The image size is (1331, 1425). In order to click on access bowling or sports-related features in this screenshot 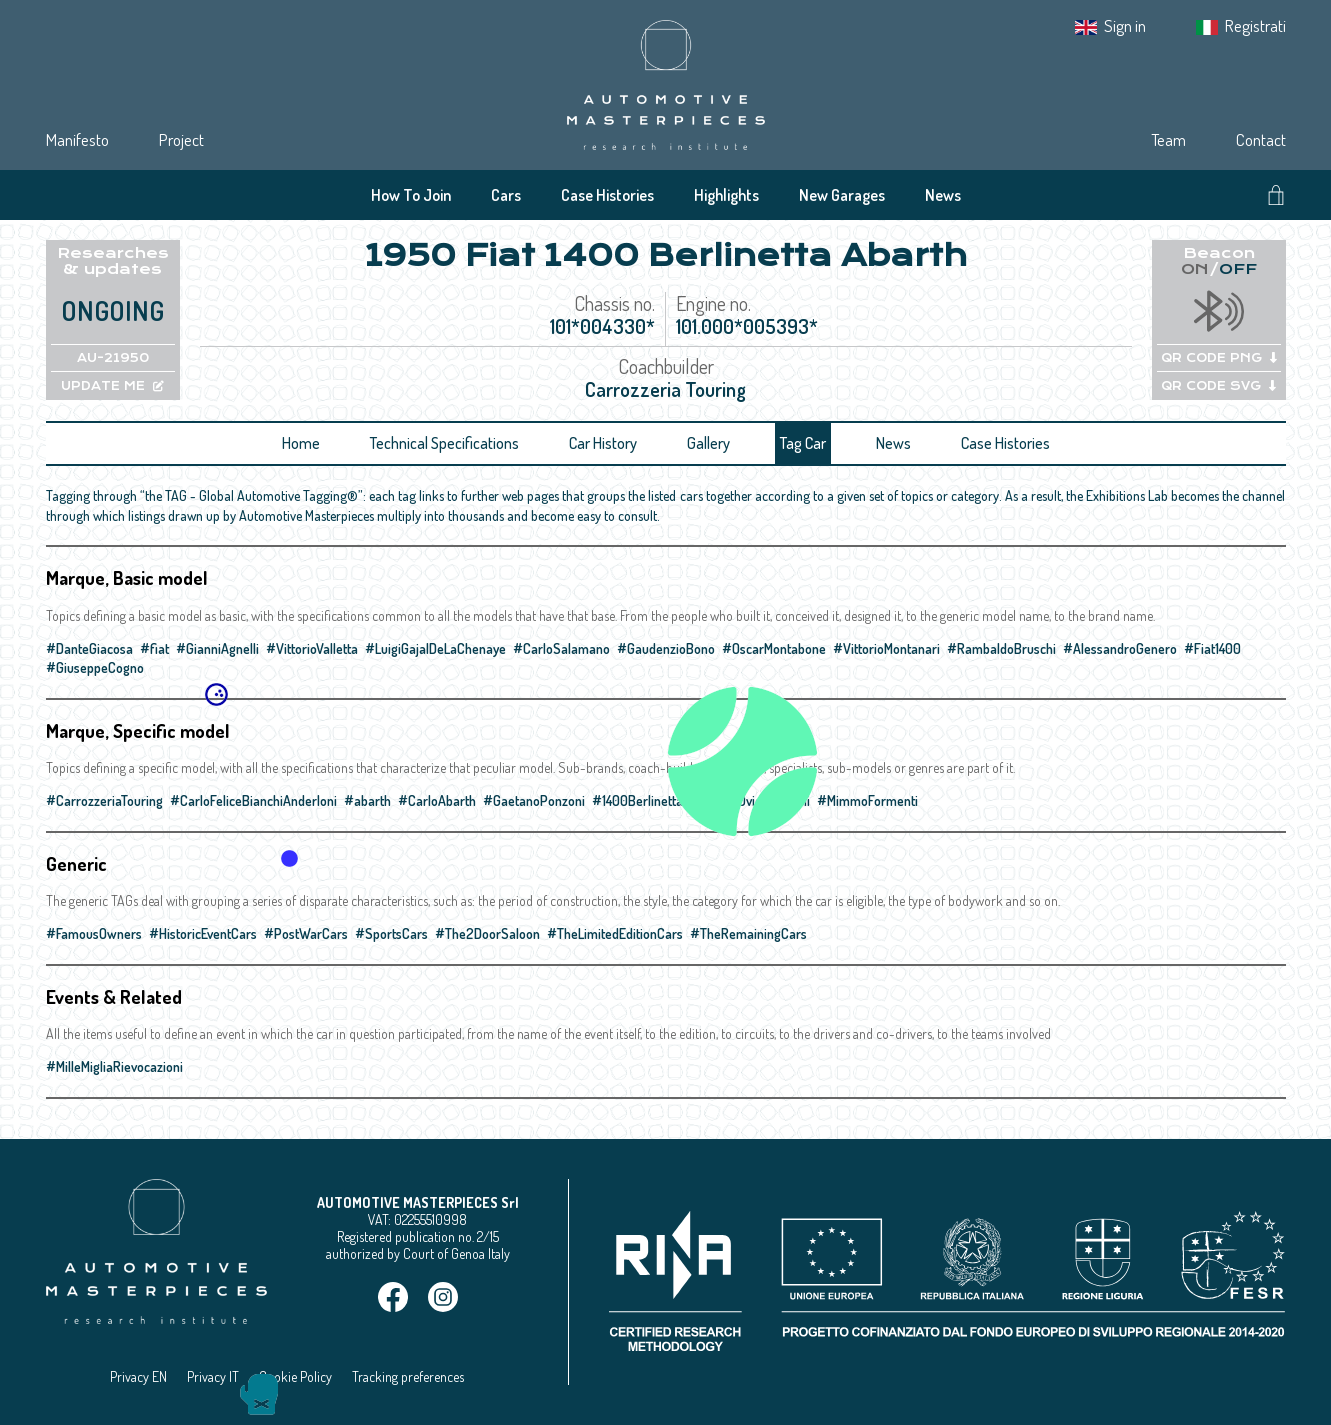, I will do `click(216, 694)`.